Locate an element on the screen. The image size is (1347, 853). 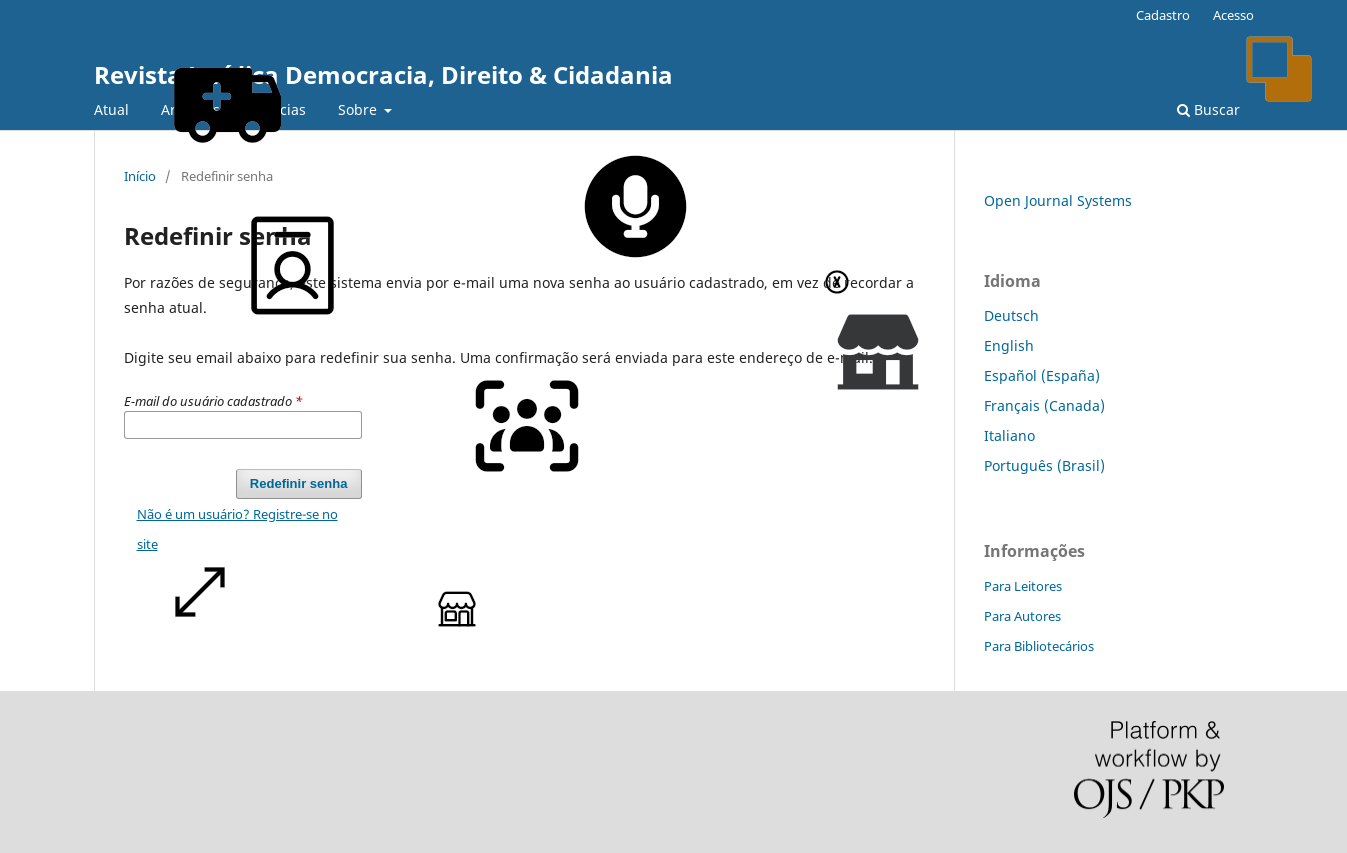
view user profile or identification details is located at coordinates (292, 265).